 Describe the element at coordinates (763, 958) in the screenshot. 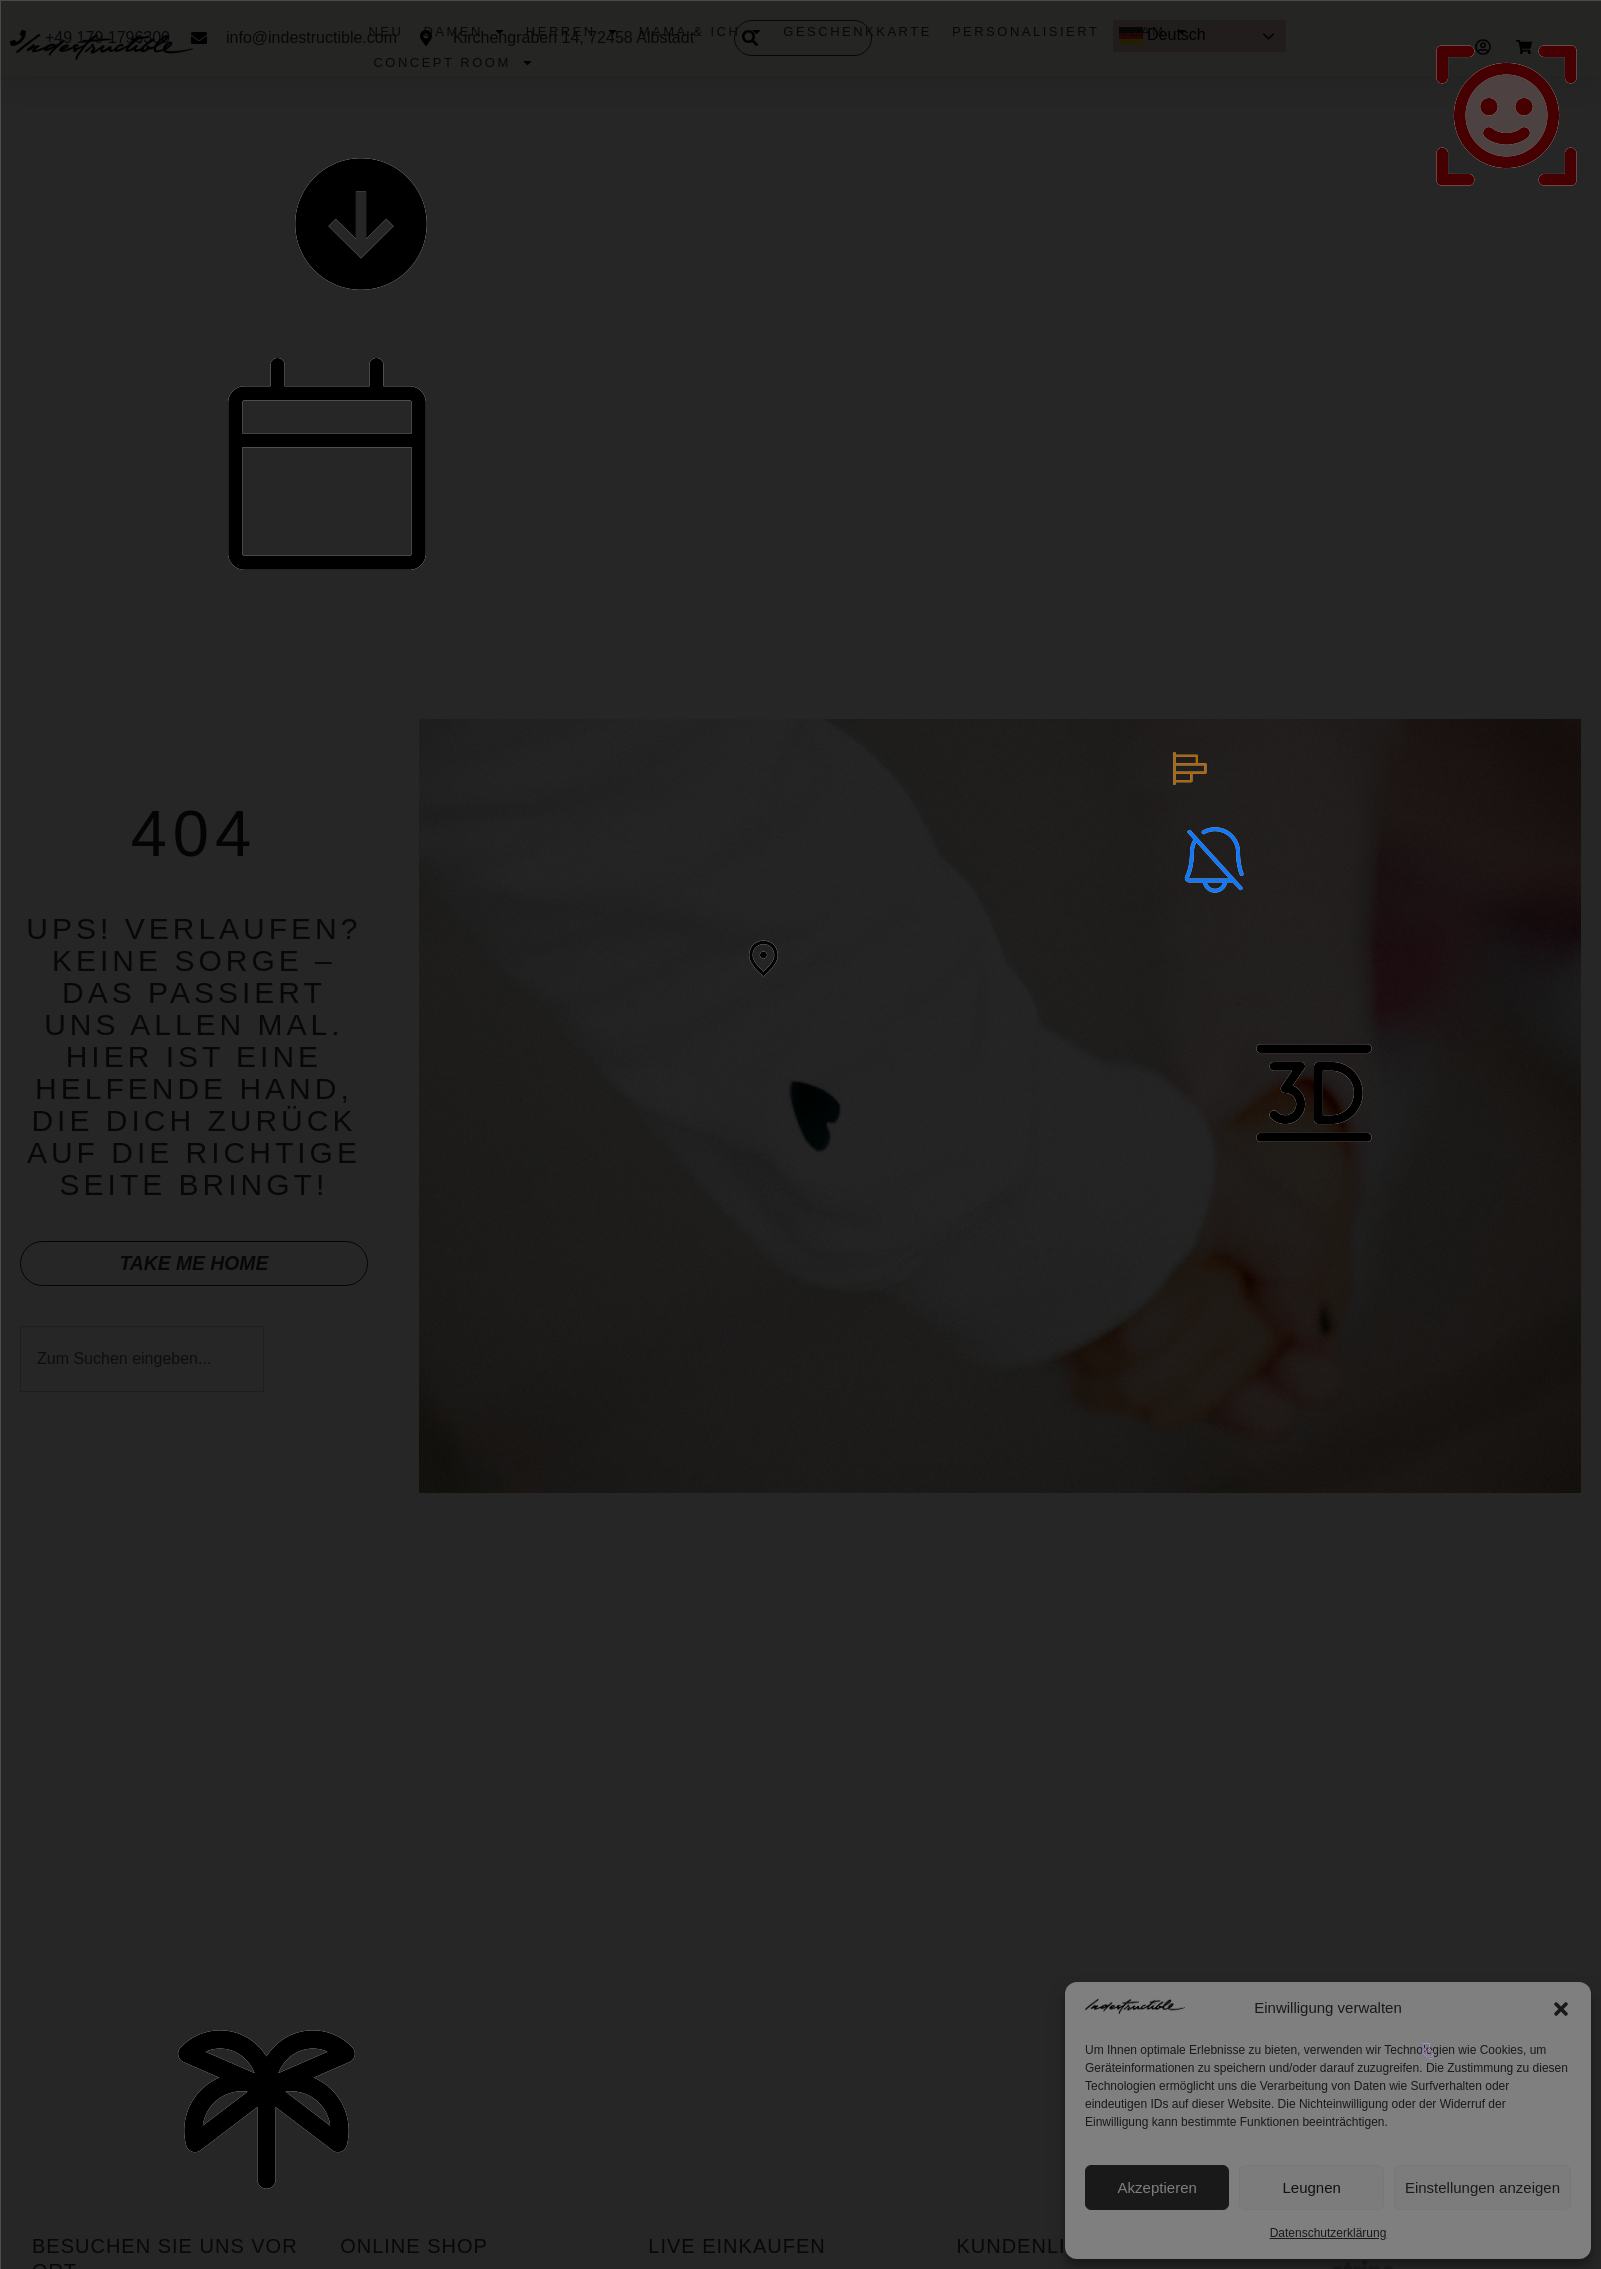

I see `view or select a location on the map` at that location.